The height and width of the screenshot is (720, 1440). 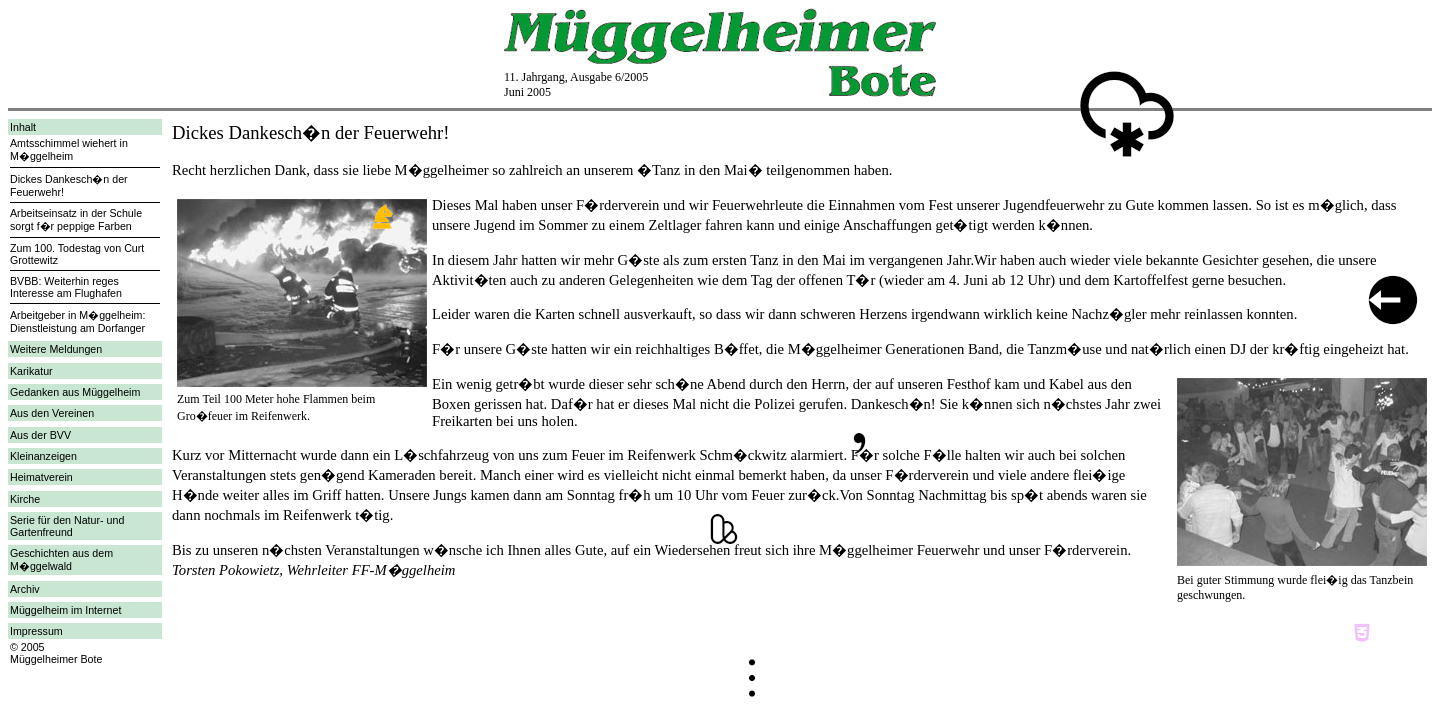 What do you see at coordinates (859, 443) in the screenshot?
I see `comma.ai company logo` at bounding box center [859, 443].